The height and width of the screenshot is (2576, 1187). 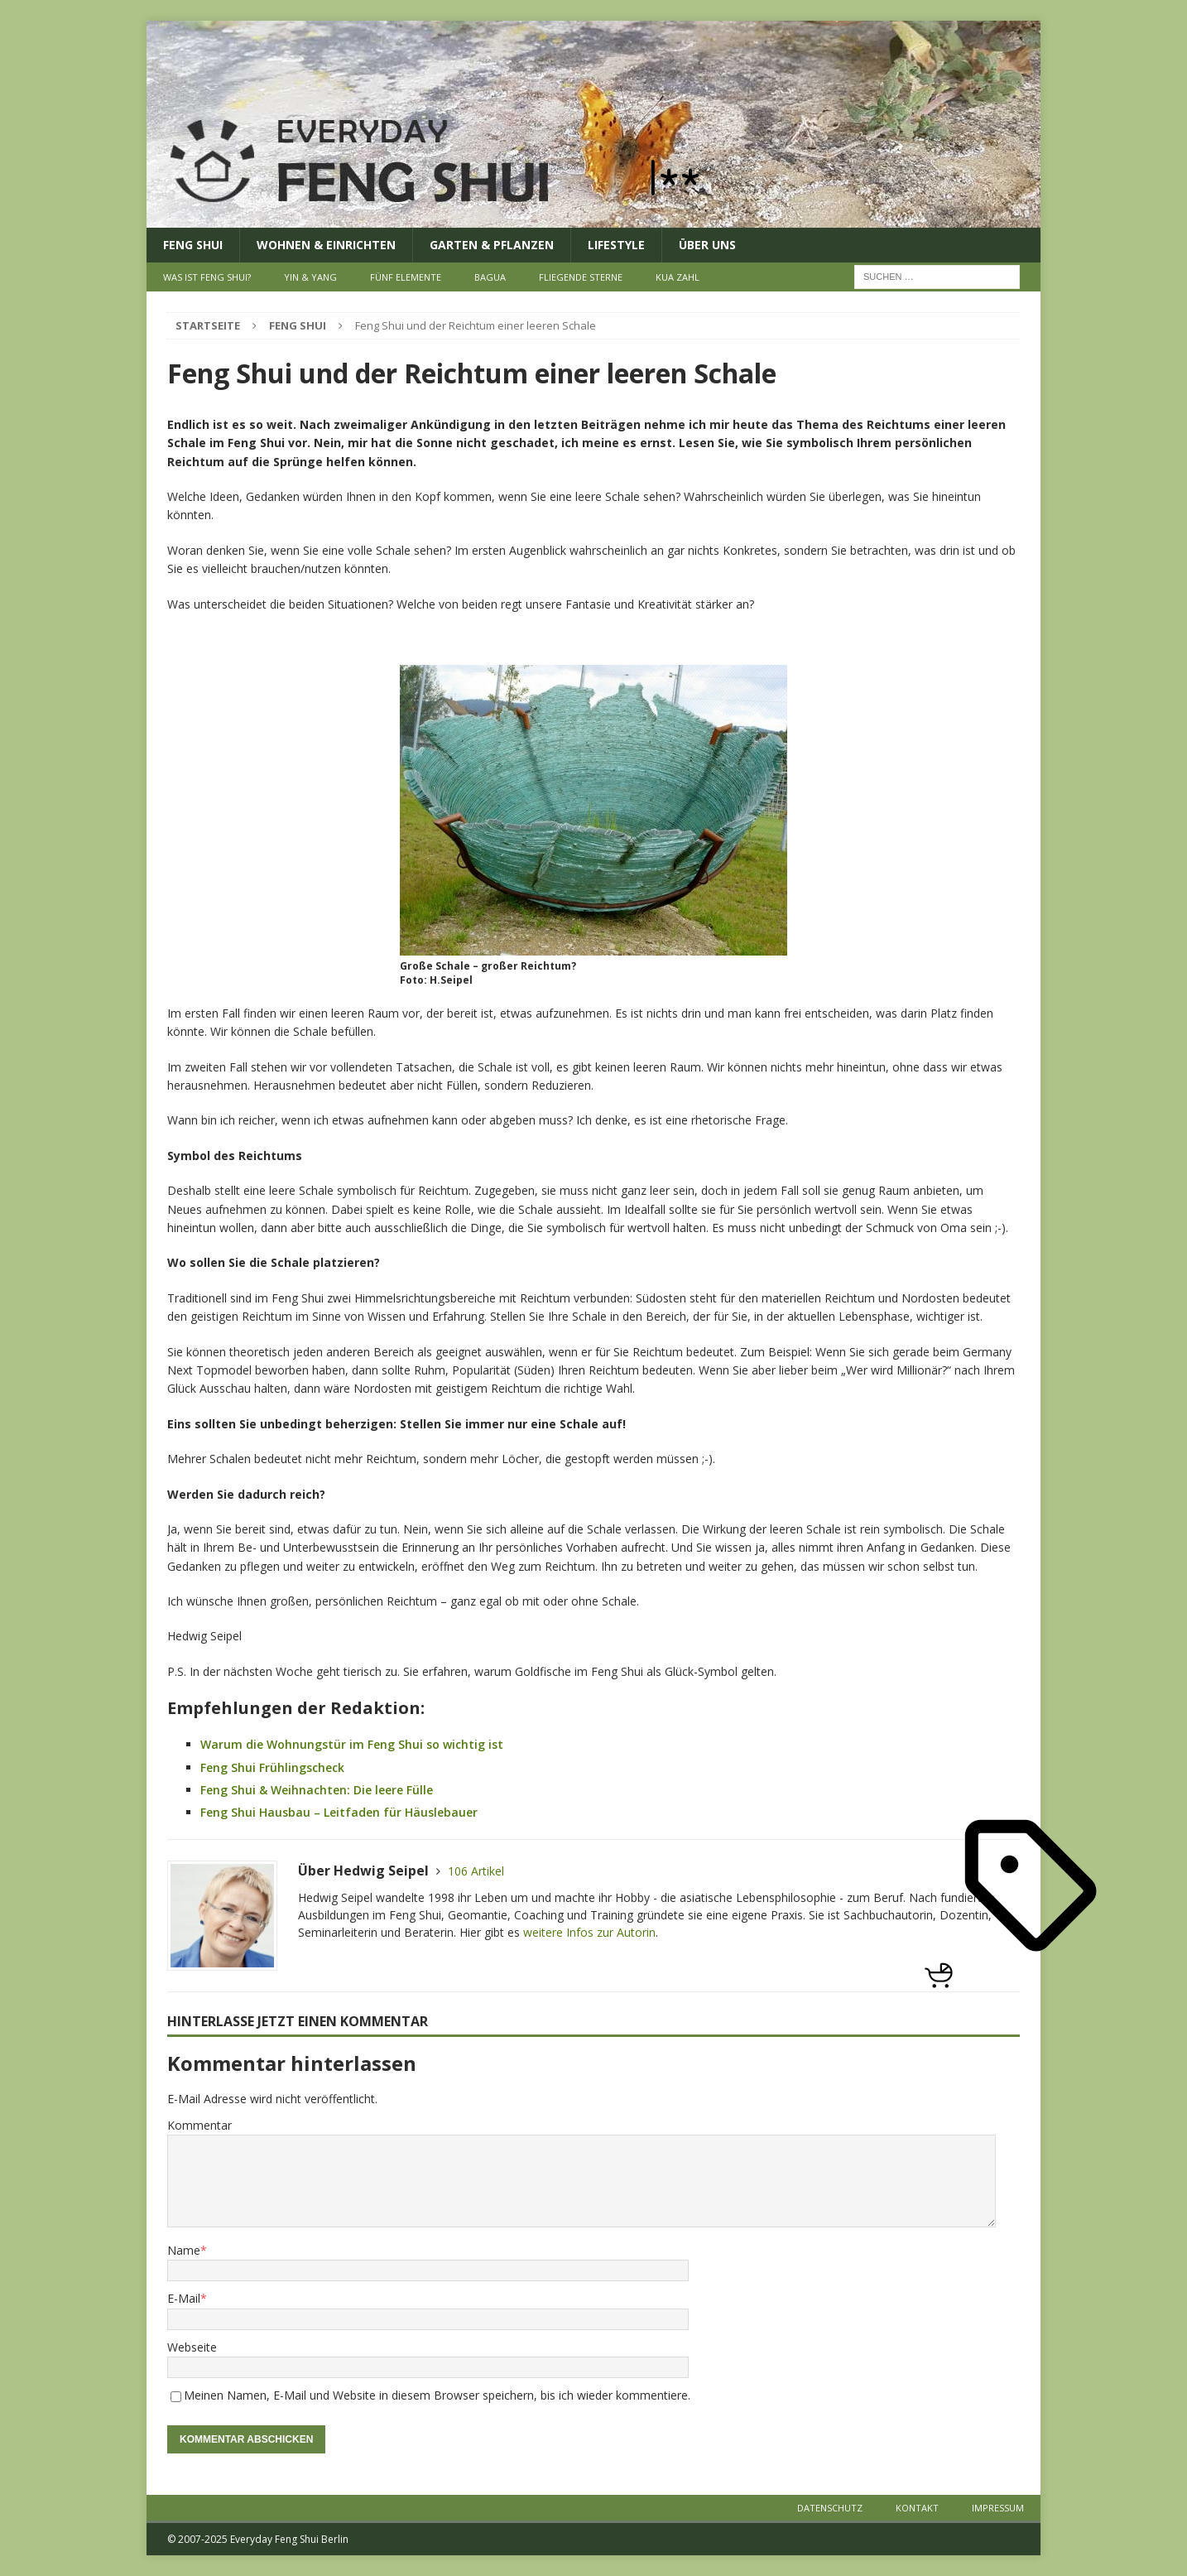 I want to click on add or manage tags, so click(x=1027, y=1882).